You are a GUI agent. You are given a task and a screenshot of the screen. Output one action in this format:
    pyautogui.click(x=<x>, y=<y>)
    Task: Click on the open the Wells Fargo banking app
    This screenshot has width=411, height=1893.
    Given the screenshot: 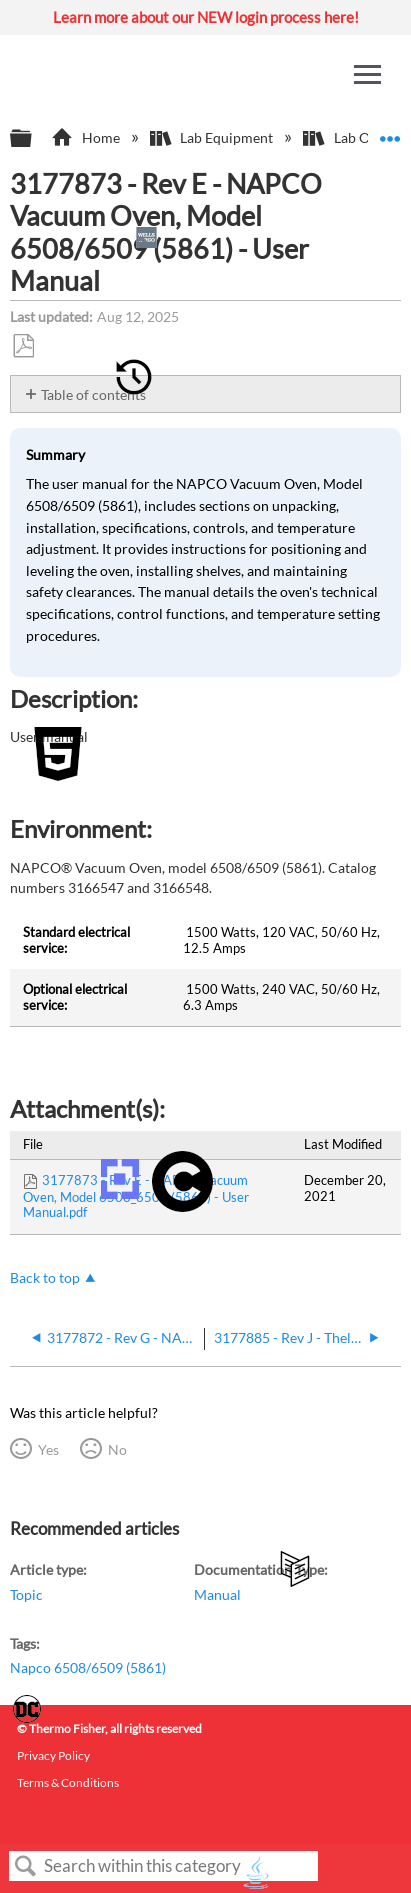 What is the action you would take?
    pyautogui.click(x=146, y=237)
    